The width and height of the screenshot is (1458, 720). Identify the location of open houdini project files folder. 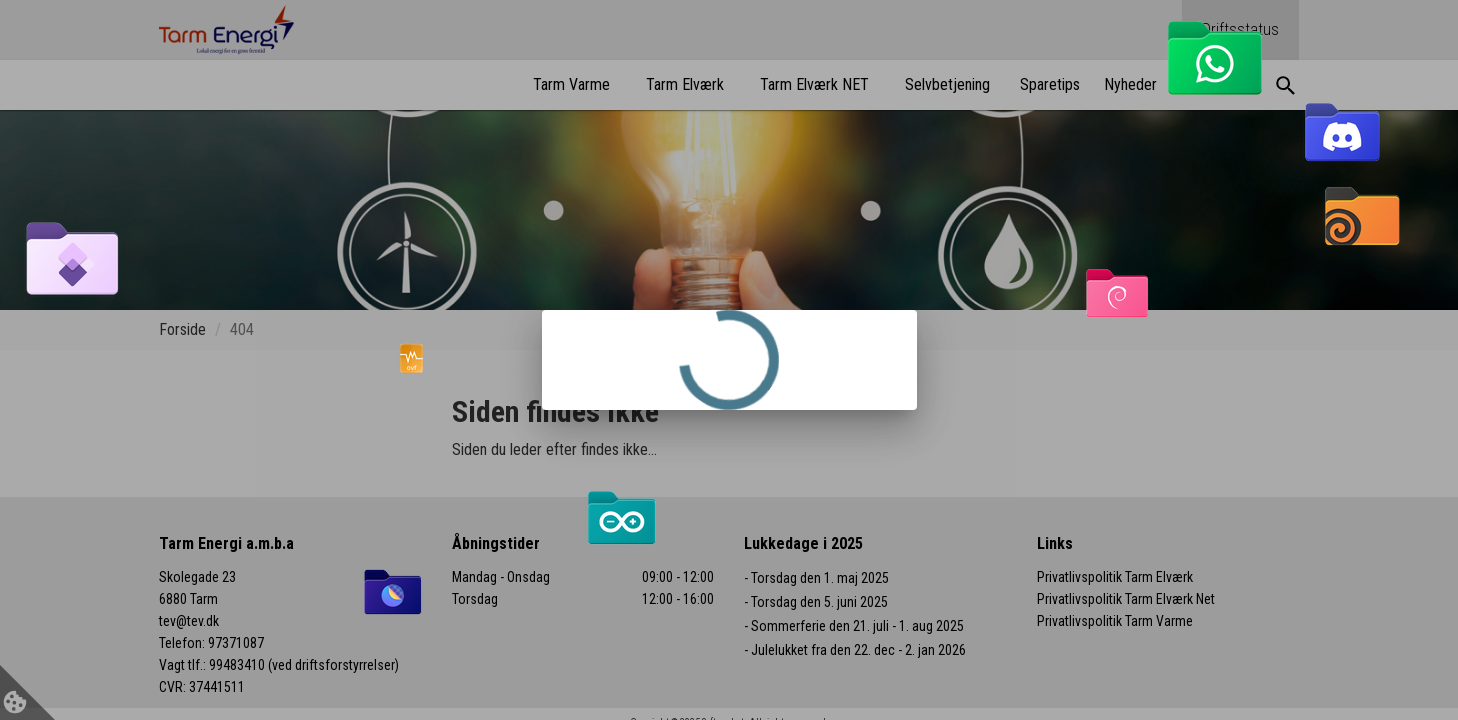
(1362, 218).